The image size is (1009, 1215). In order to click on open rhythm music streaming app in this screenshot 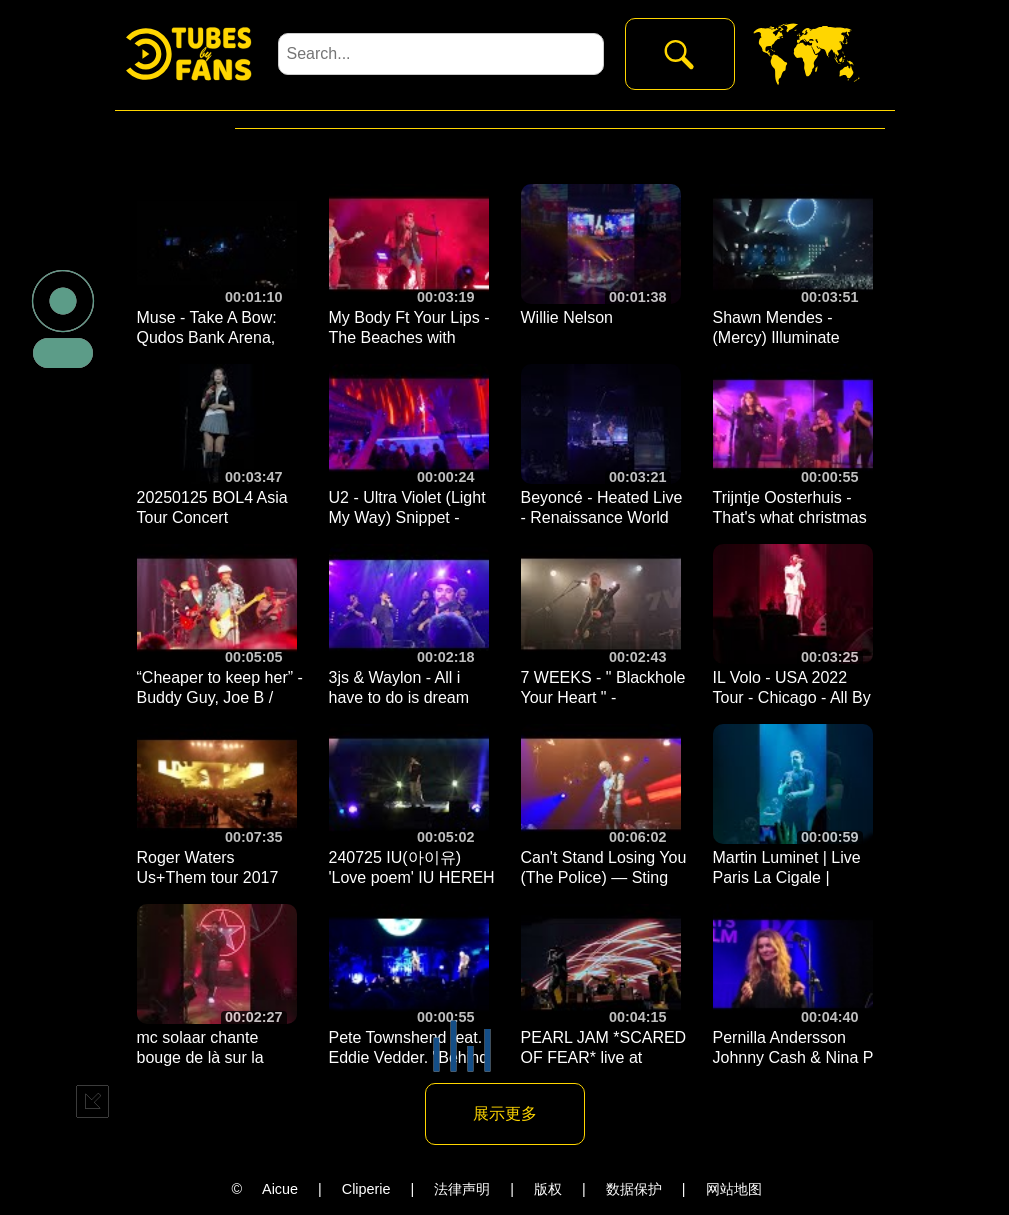, I will do `click(462, 1046)`.